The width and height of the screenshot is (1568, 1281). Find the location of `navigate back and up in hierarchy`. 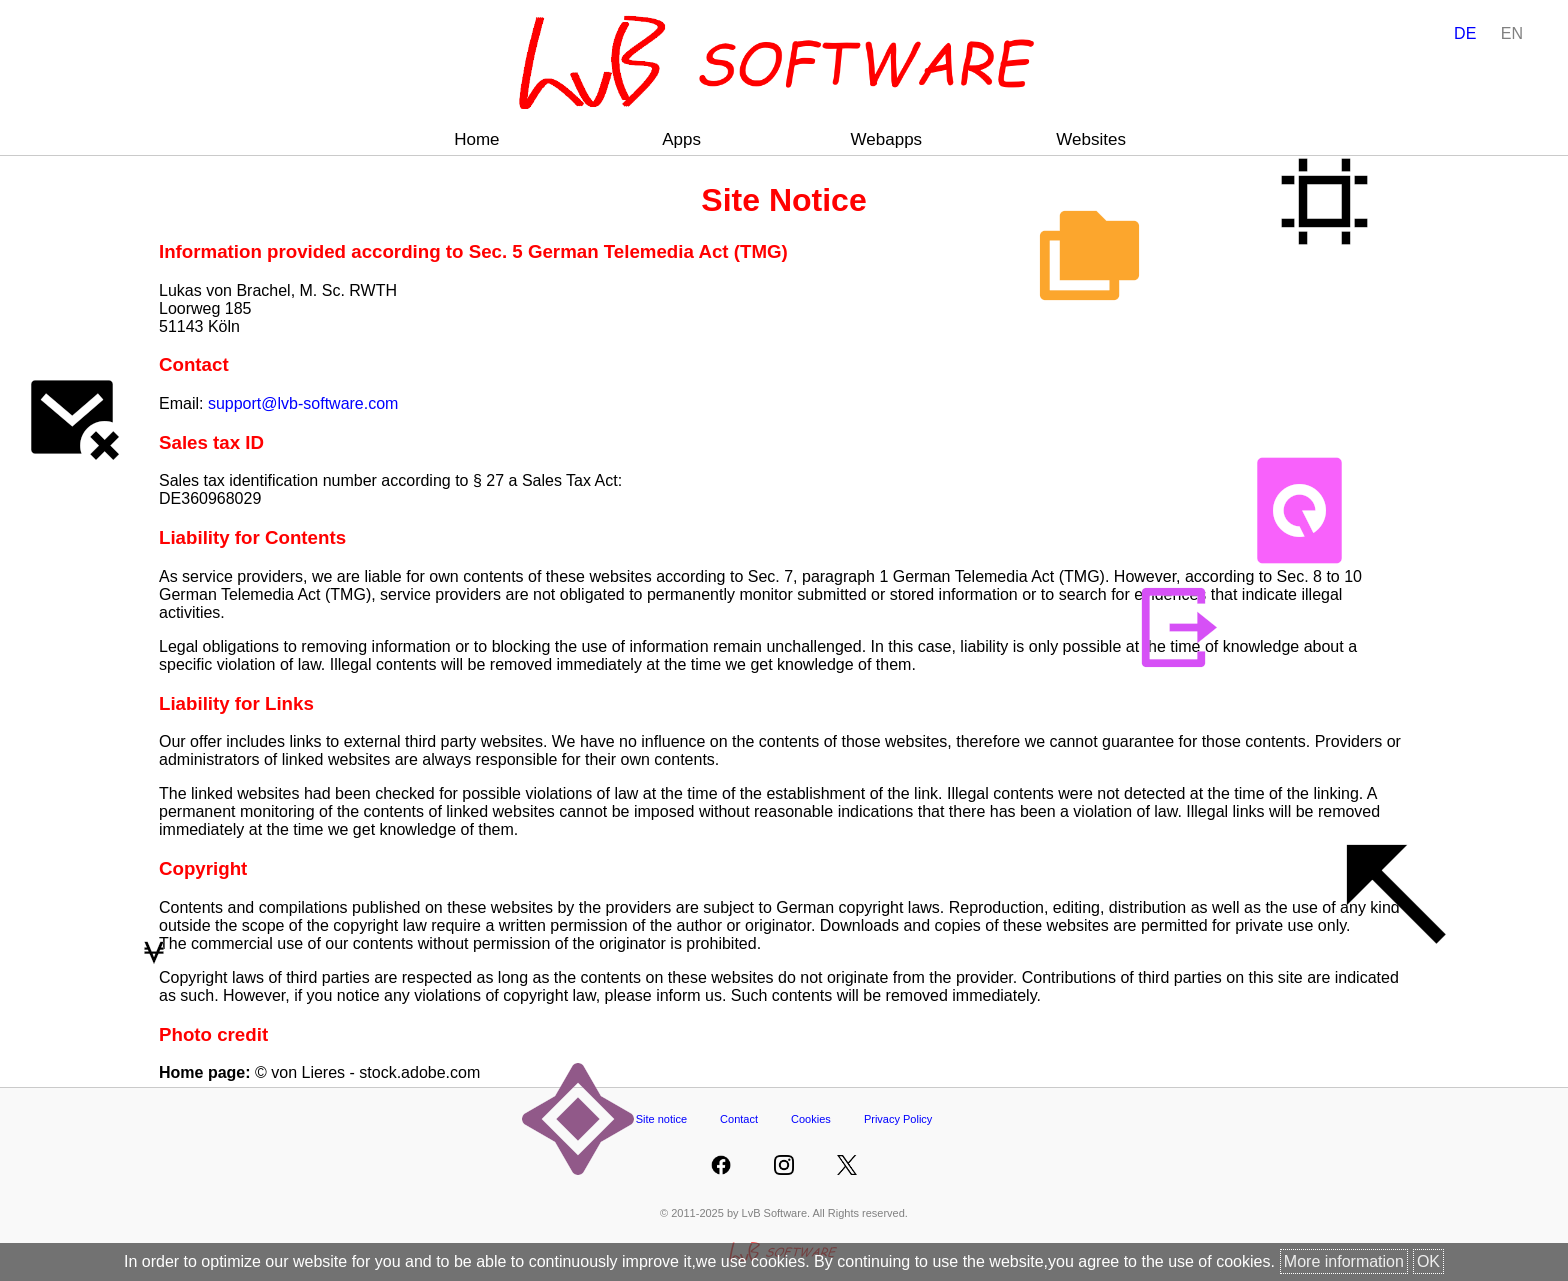

navigate back and up in hierarchy is located at coordinates (1394, 892).